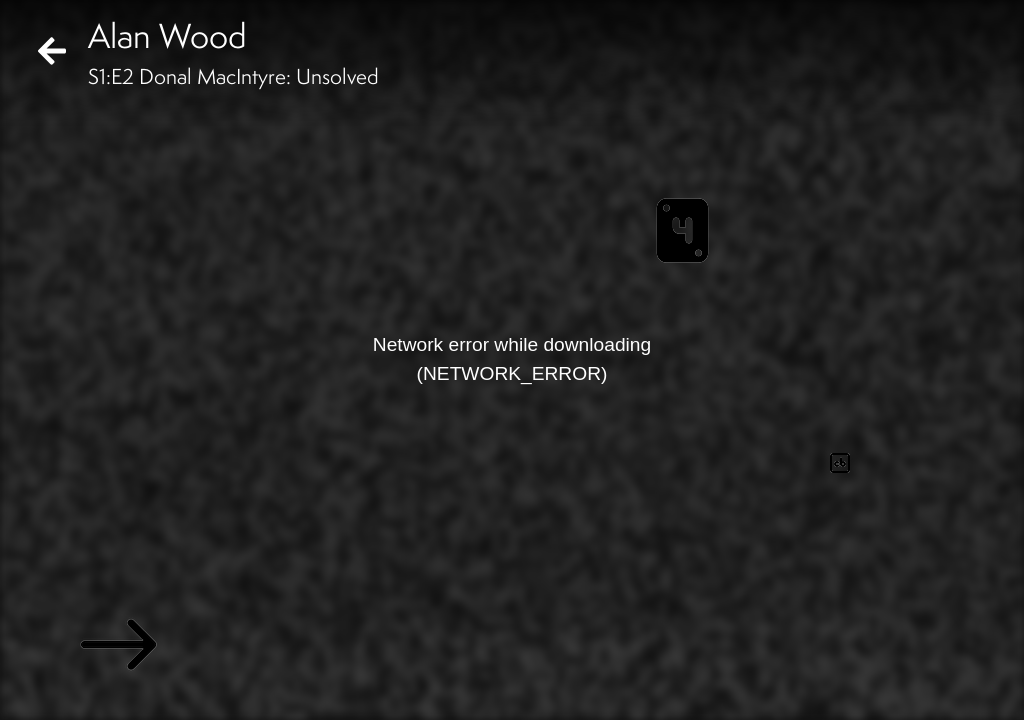 The image size is (1024, 720). What do you see at coordinates (840, 463) in the screenshot?
I see `visit crunchbase company profile` at bounding box center [840, 463].